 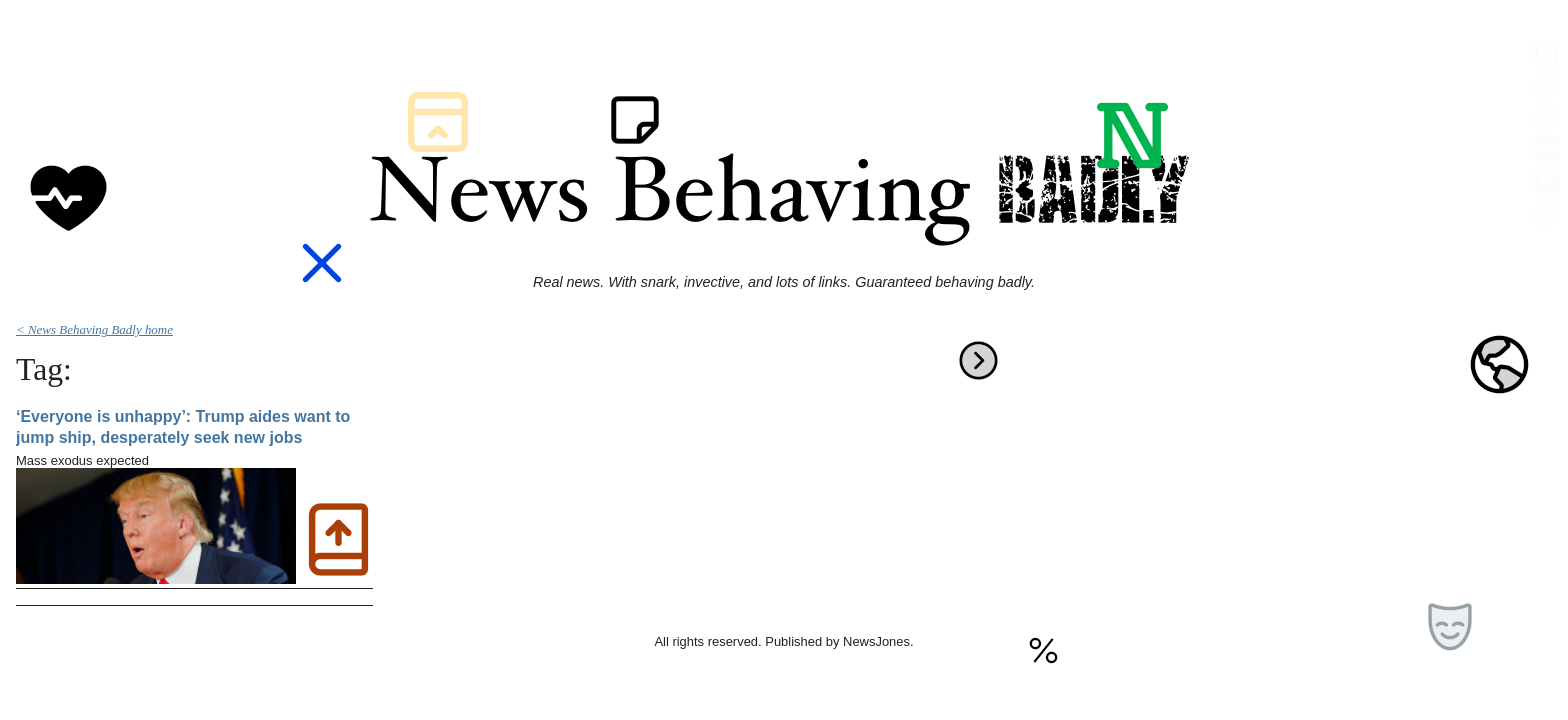 What do you see at coordinates (1043, 650) in the screenshot?
I see `view or apply a percentage value` at bounding box center [1043, 650].